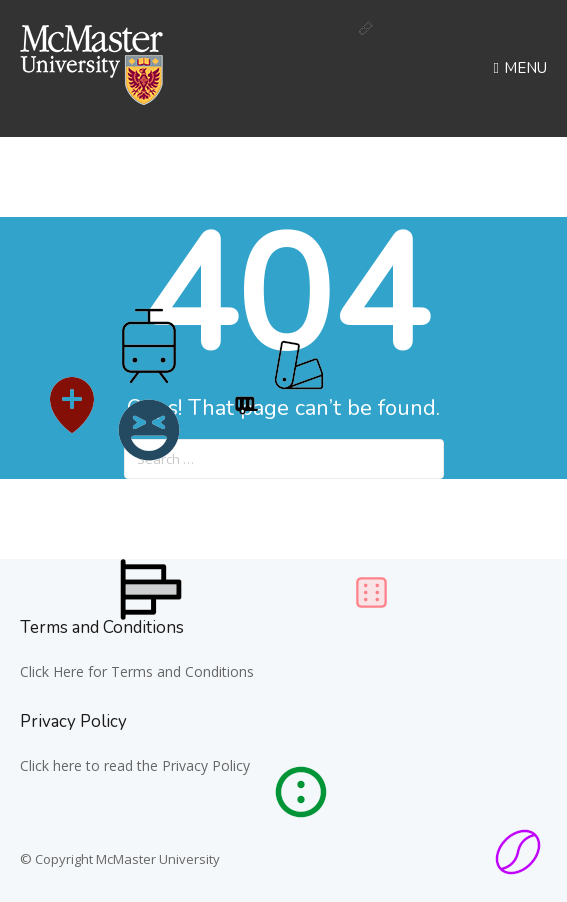  Describe the element at coordinates (72, 405) in the screenshot. I see `add a new location pin` at that location.